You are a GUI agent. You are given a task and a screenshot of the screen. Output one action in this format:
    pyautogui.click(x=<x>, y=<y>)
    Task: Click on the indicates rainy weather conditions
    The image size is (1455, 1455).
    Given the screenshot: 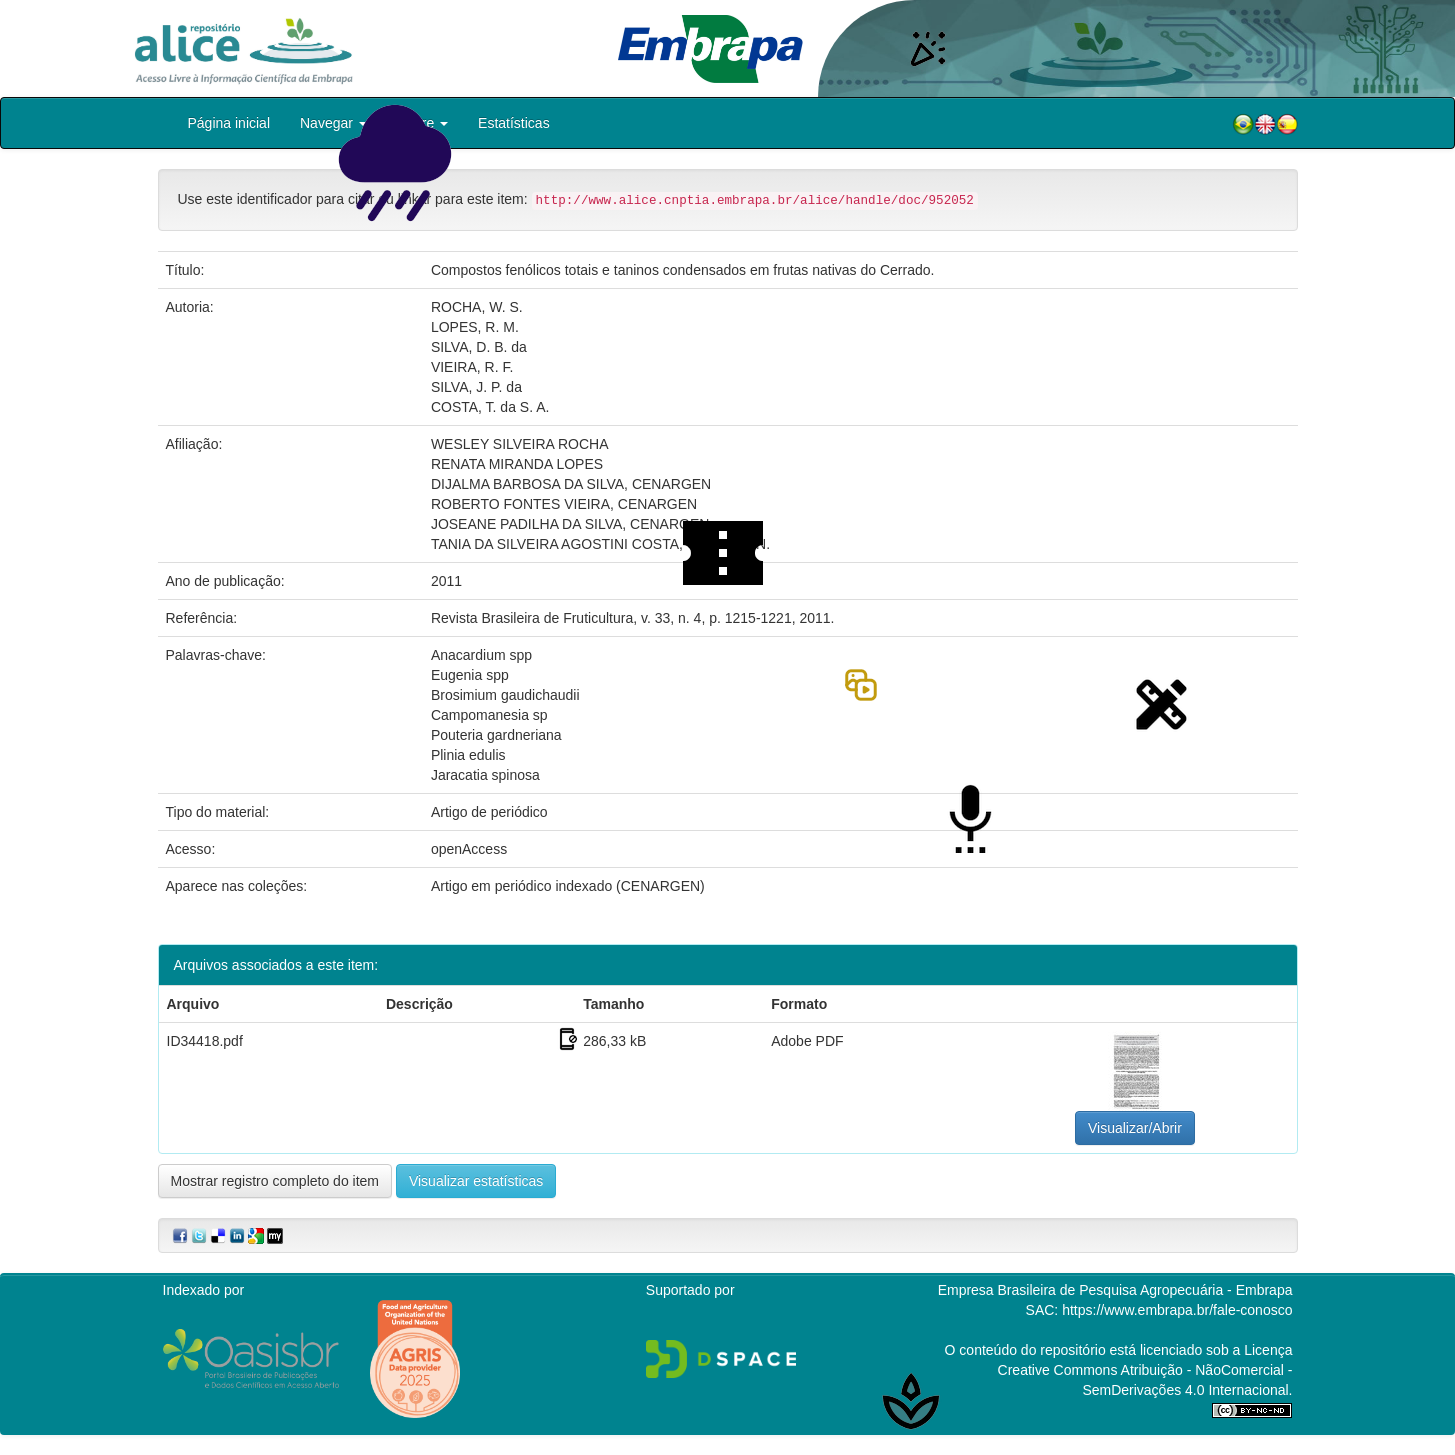 What is the action you would take?
    pyautogui.click(x=395, y=163)
    